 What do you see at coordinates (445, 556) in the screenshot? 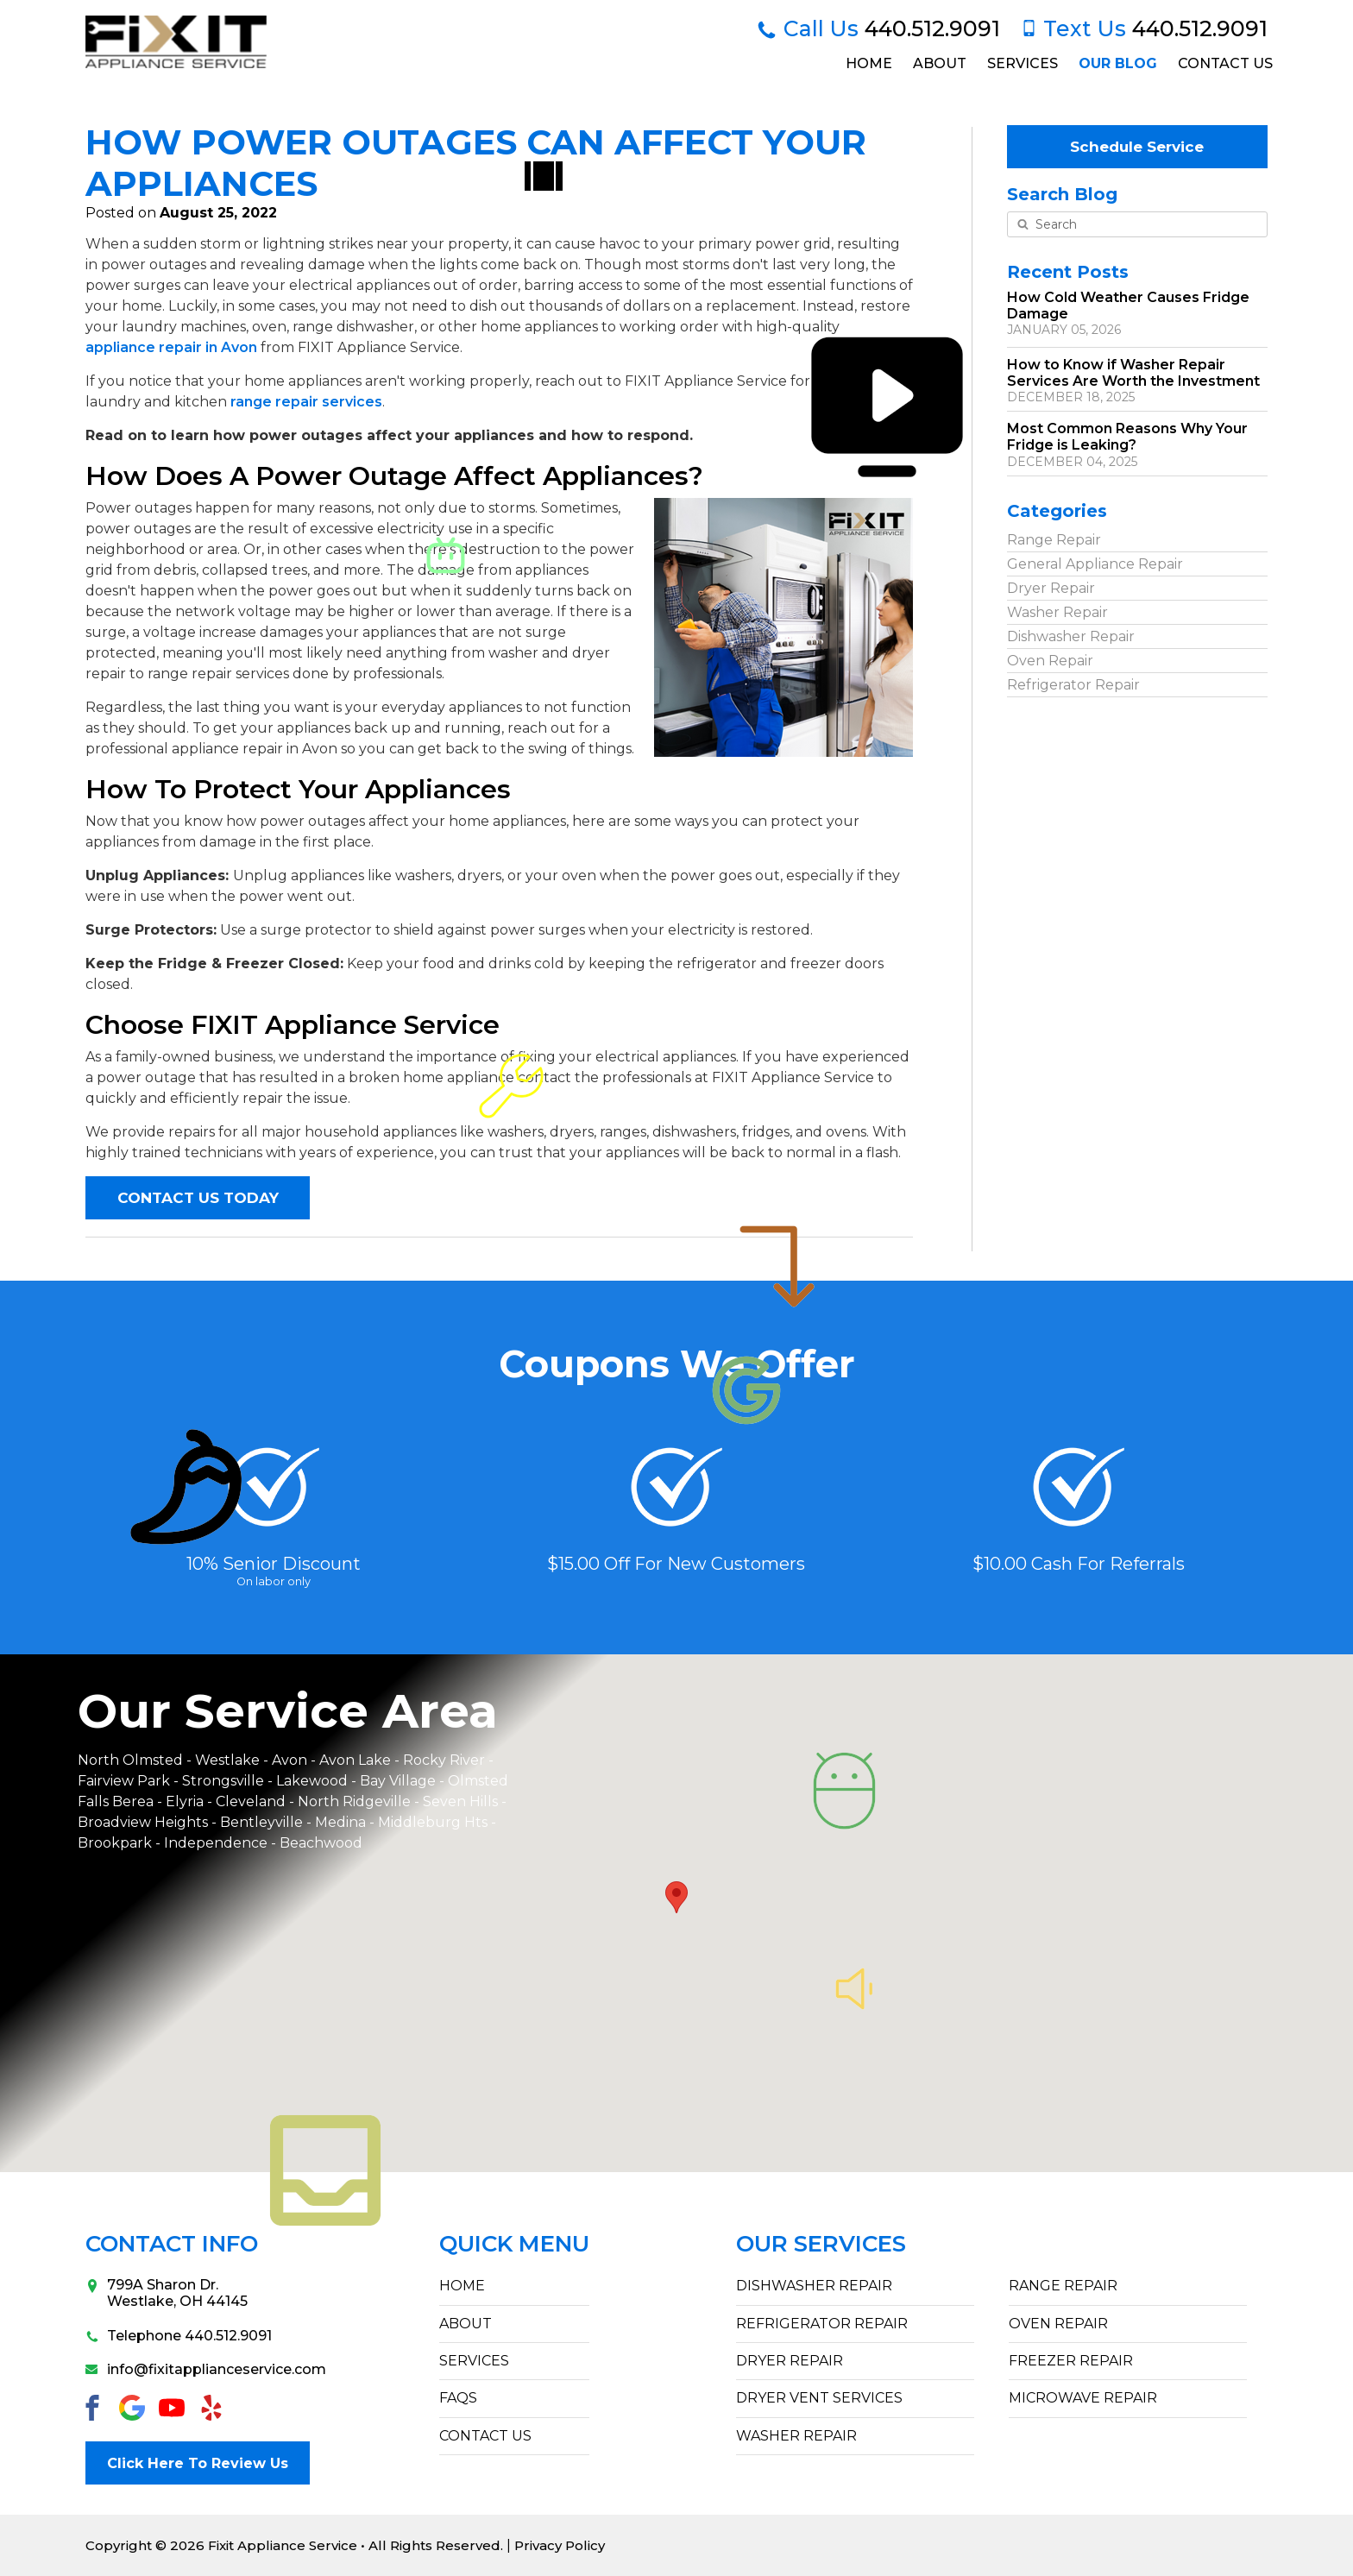
I see `open bilibili video streaming app` at bounding box center [445, 556].